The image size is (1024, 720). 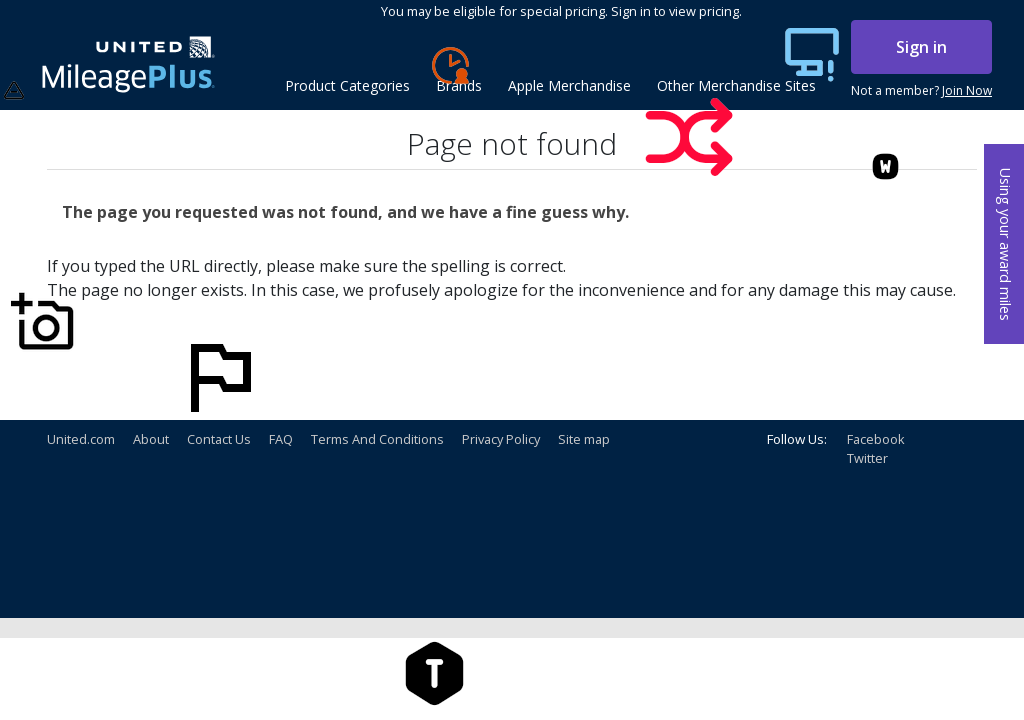 What do you see at coordinates (450, 65) in the screenshot?
I see `view user activity history` at bounding box center [450, 65].